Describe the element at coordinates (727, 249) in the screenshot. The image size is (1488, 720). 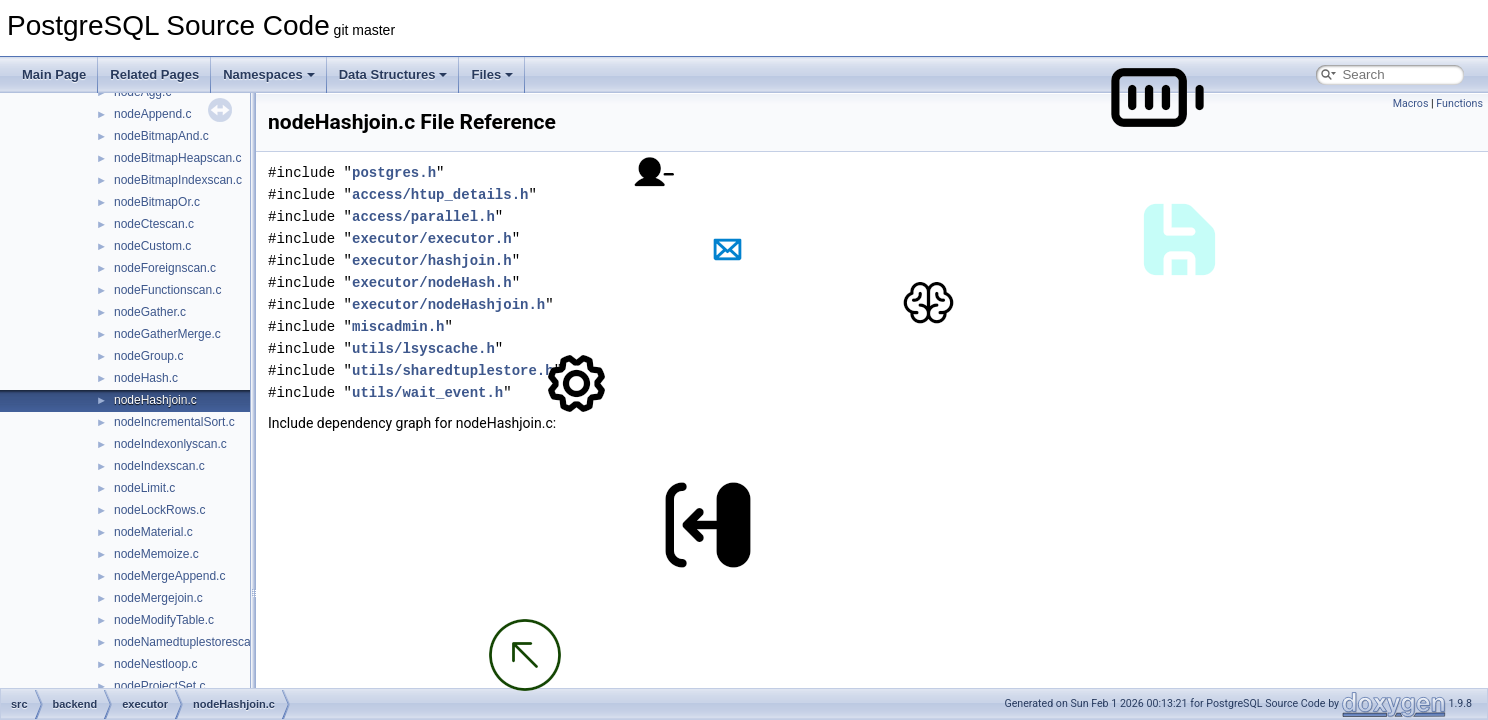
I see `open your inbox` at that location.